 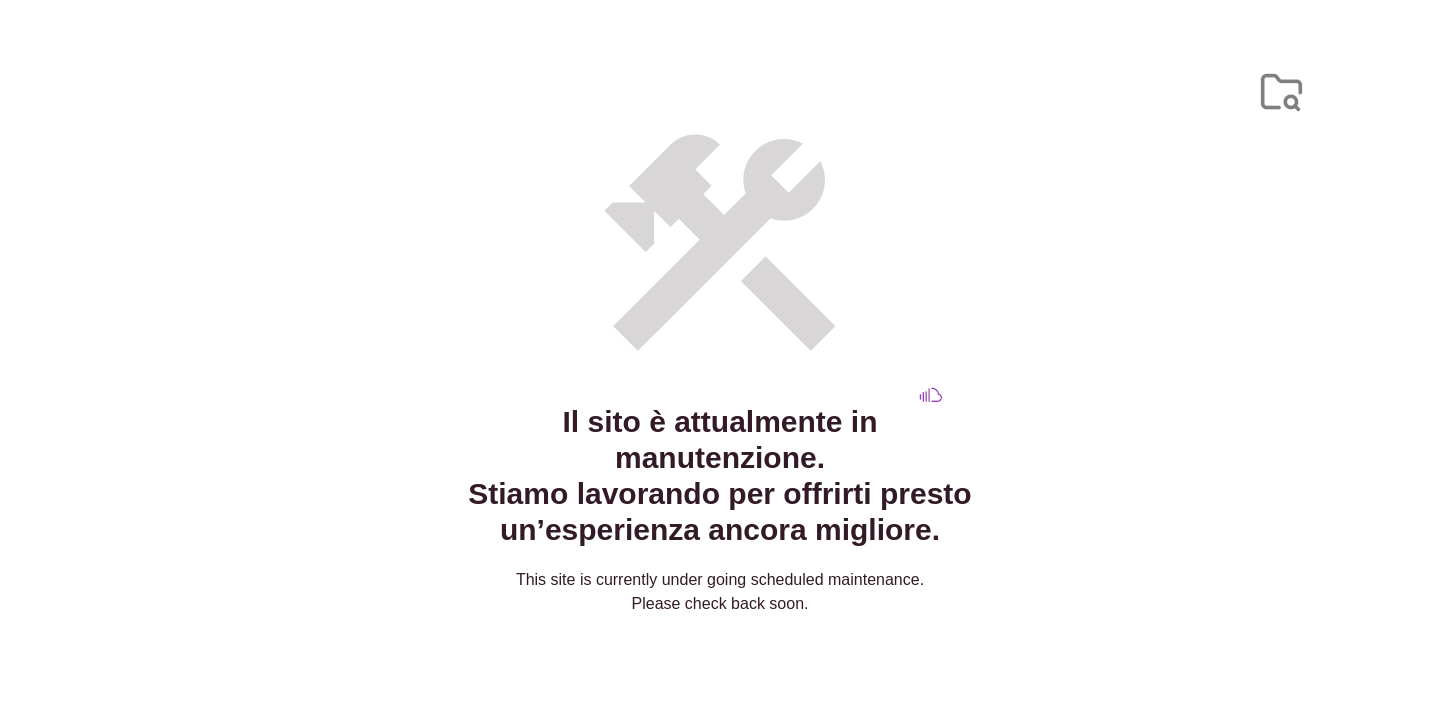 I want to click on open soundcloud app, so click(x=930, y=395).